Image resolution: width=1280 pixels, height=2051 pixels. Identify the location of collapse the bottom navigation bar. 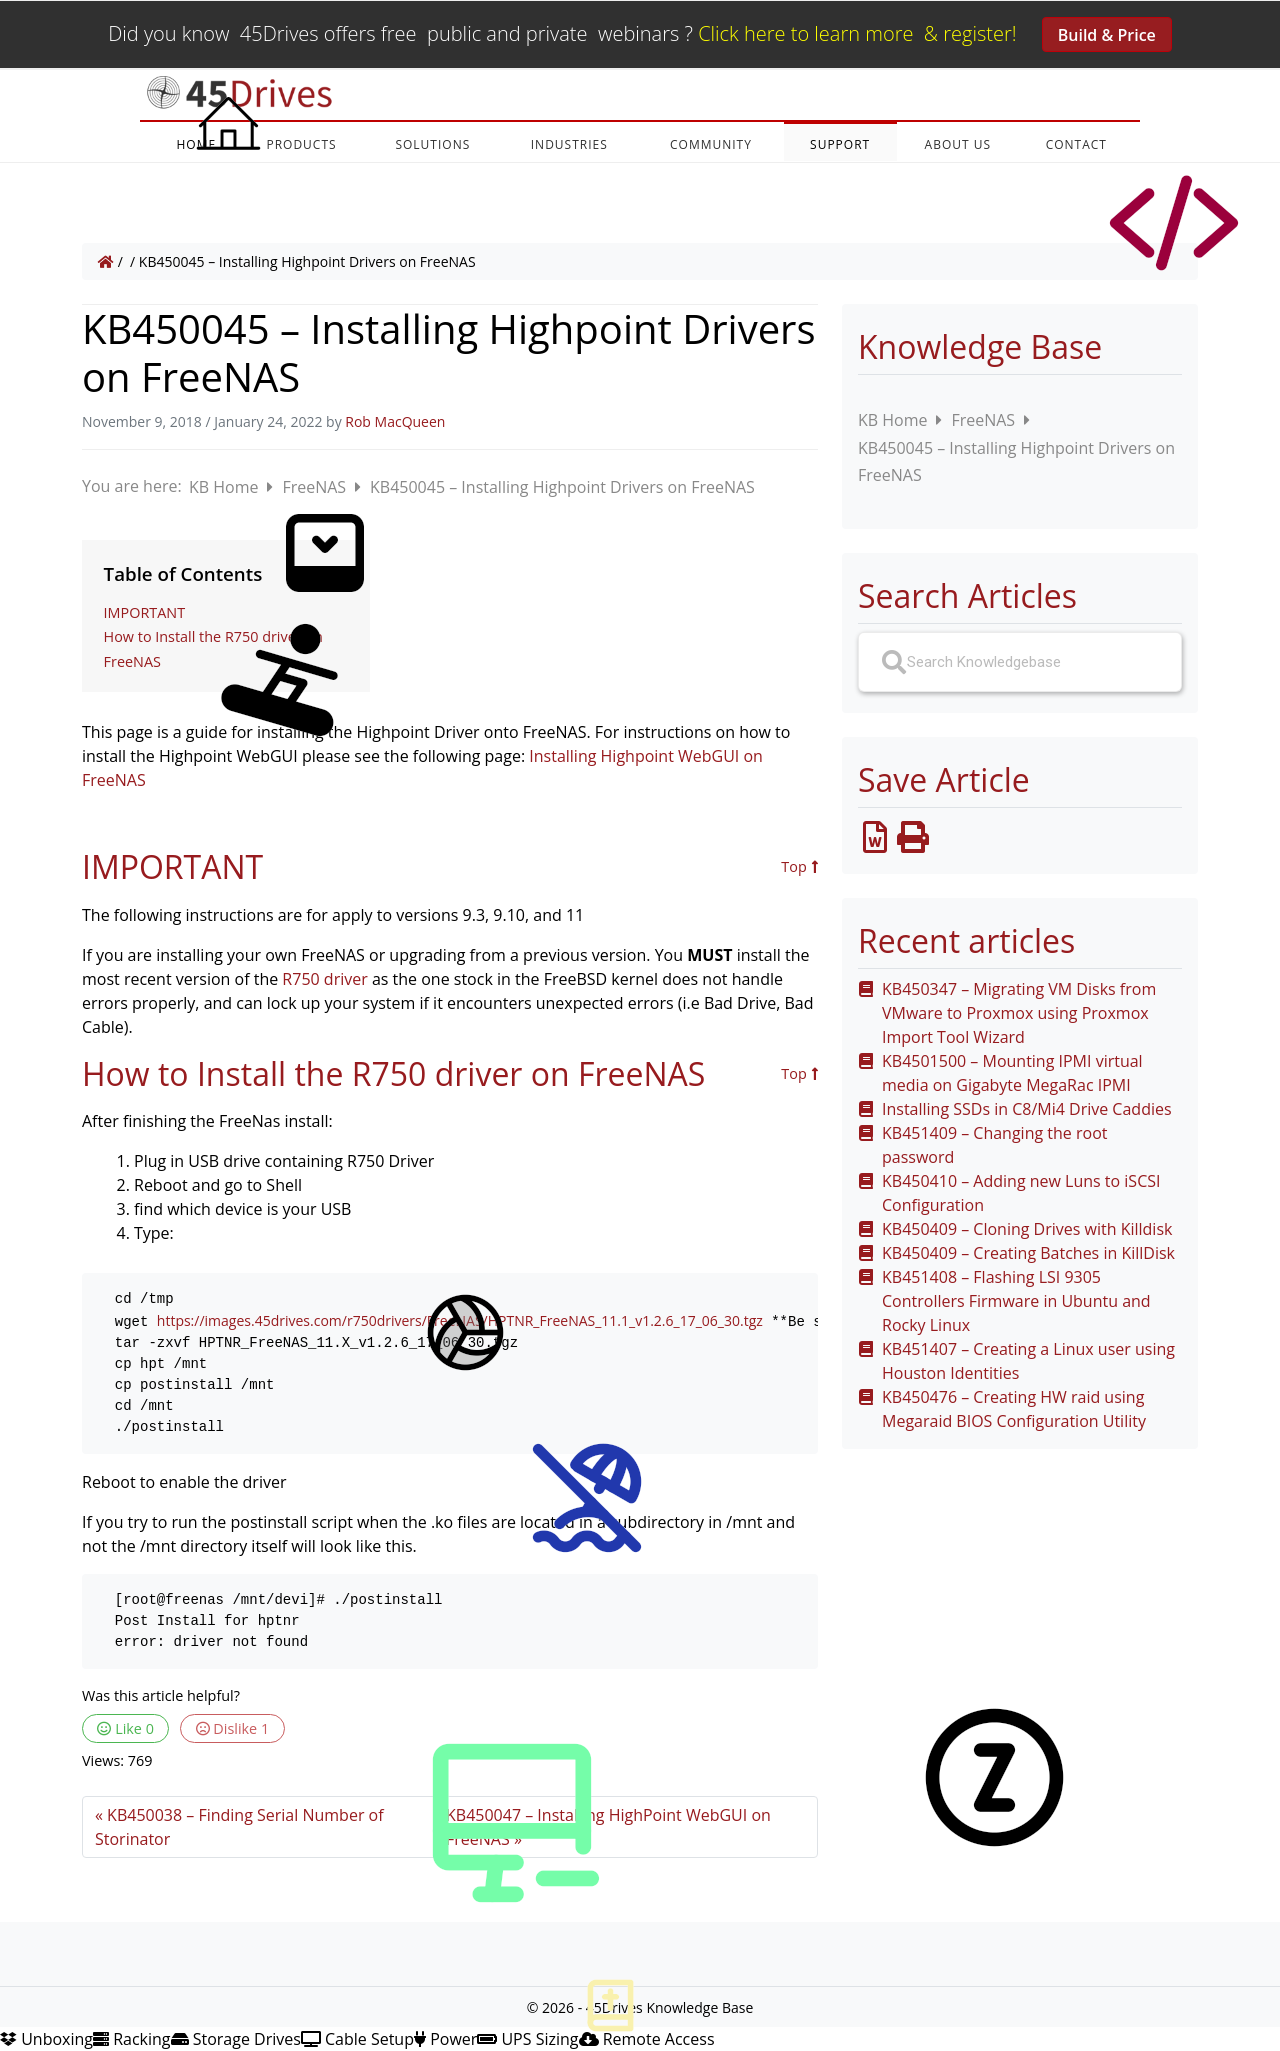
(325, 553).